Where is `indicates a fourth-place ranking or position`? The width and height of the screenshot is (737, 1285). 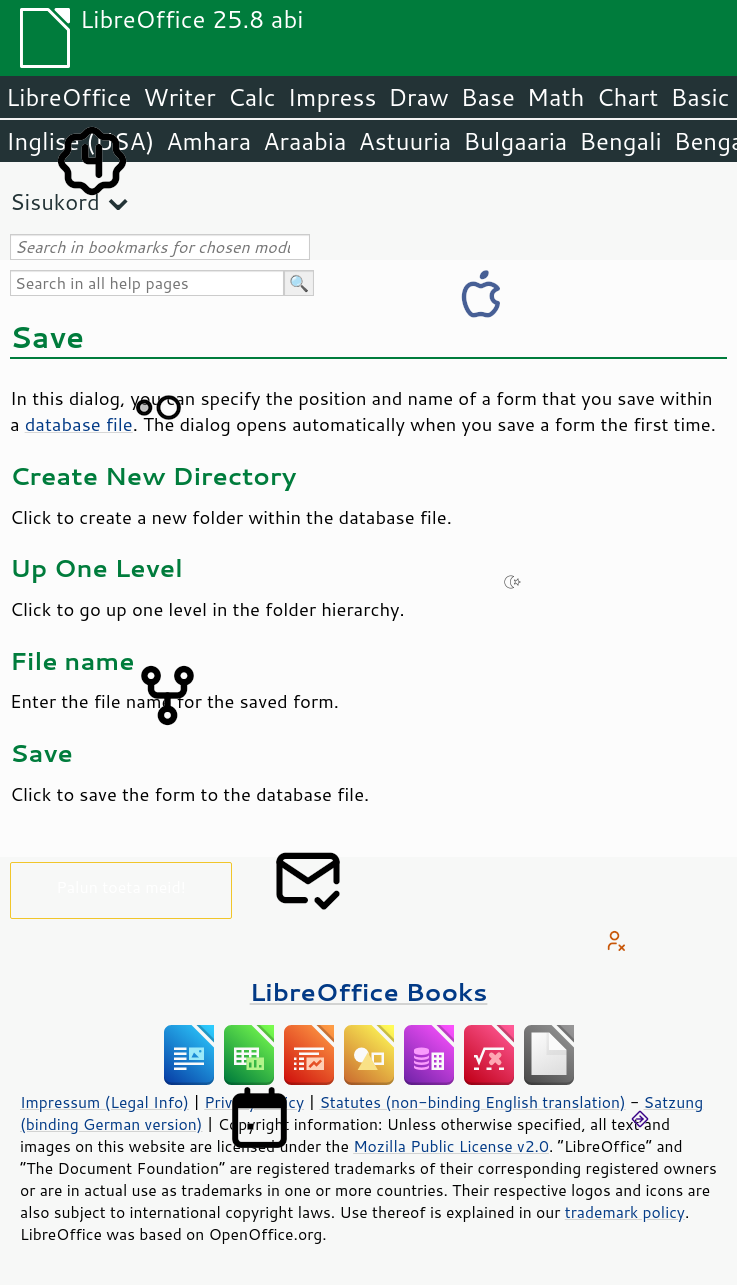 indicates a fourth-place ranking or position is located at coordinates (92, 161).